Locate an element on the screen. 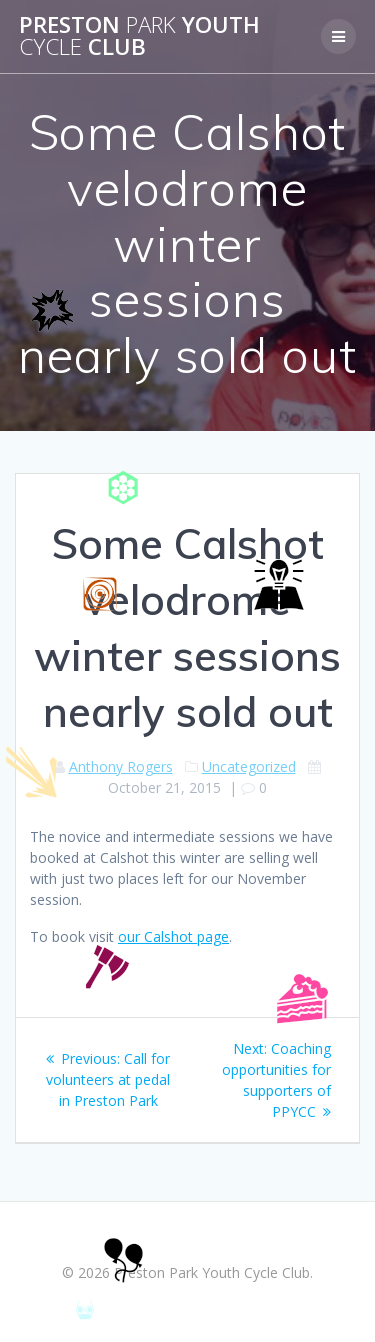 This screenshot has height=1342, width=375. get inspired with creative ideas or tips is located at coordinates (279, 585).